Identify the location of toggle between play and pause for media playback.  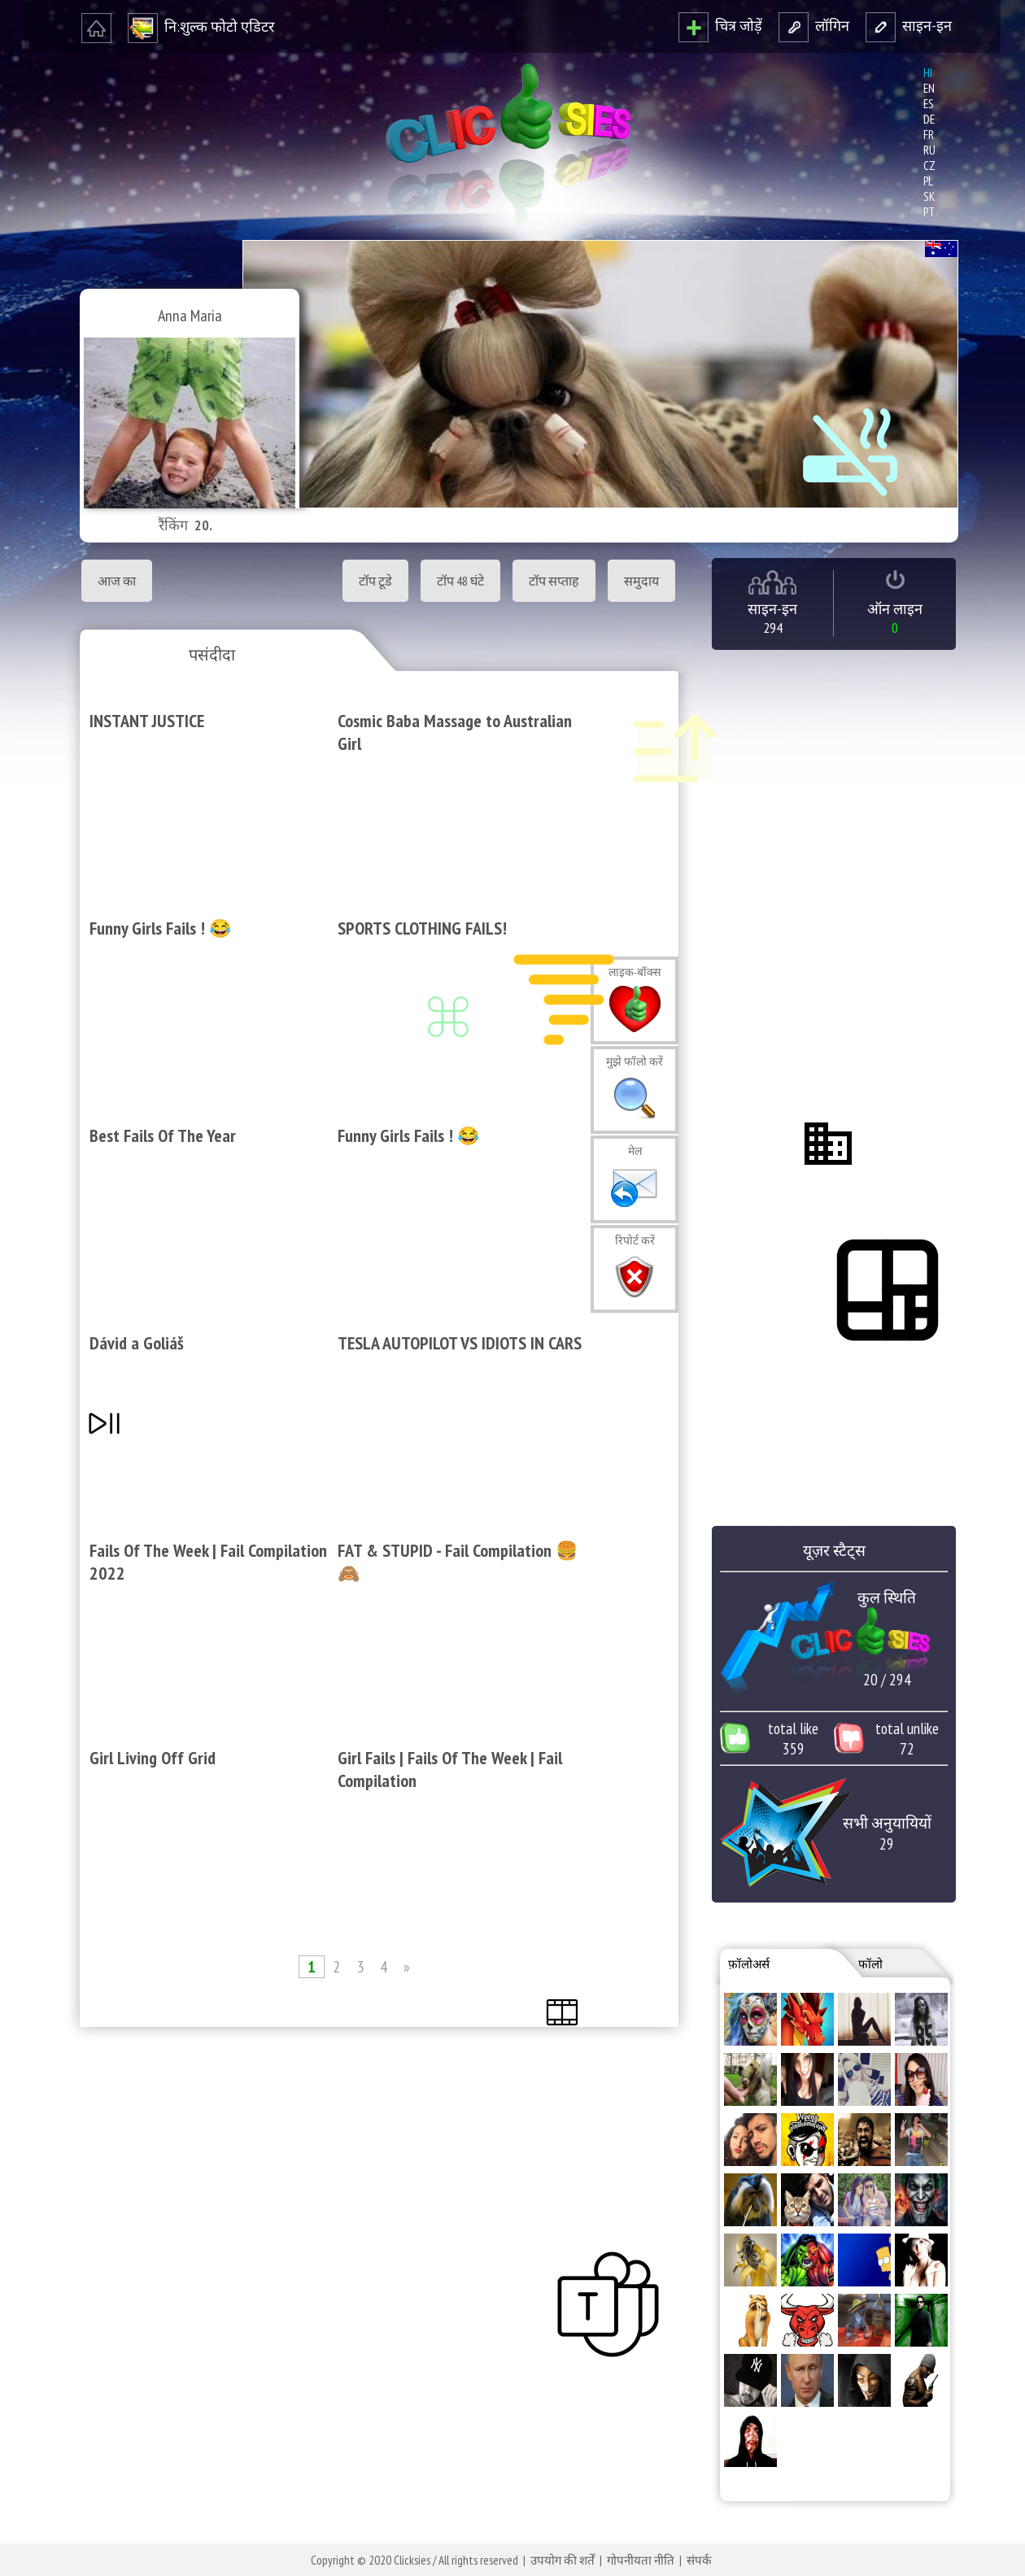
(104, 1423).